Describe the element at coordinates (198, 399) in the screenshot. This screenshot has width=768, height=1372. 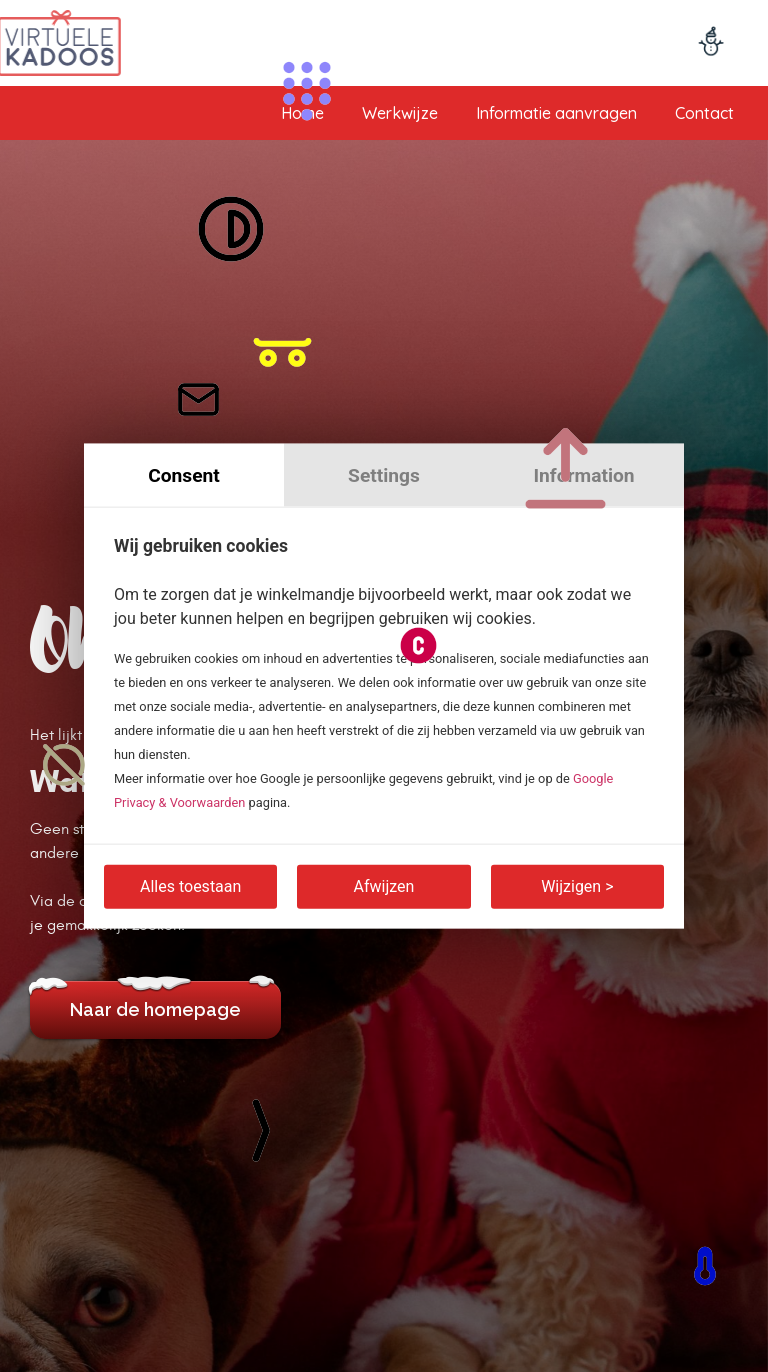
I see `open your email inbox` at that location.